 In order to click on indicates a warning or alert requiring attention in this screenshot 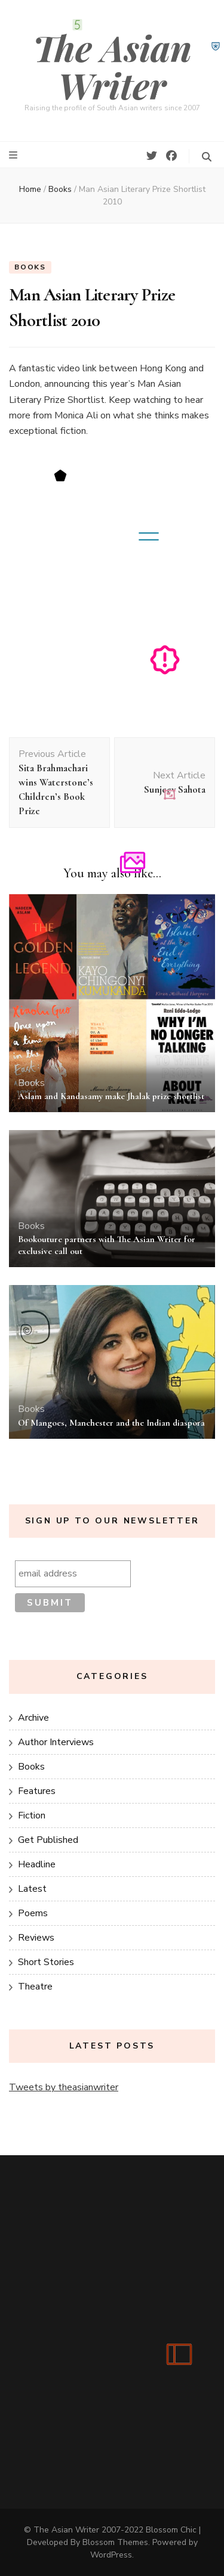, I will do `click(165, 660)`.